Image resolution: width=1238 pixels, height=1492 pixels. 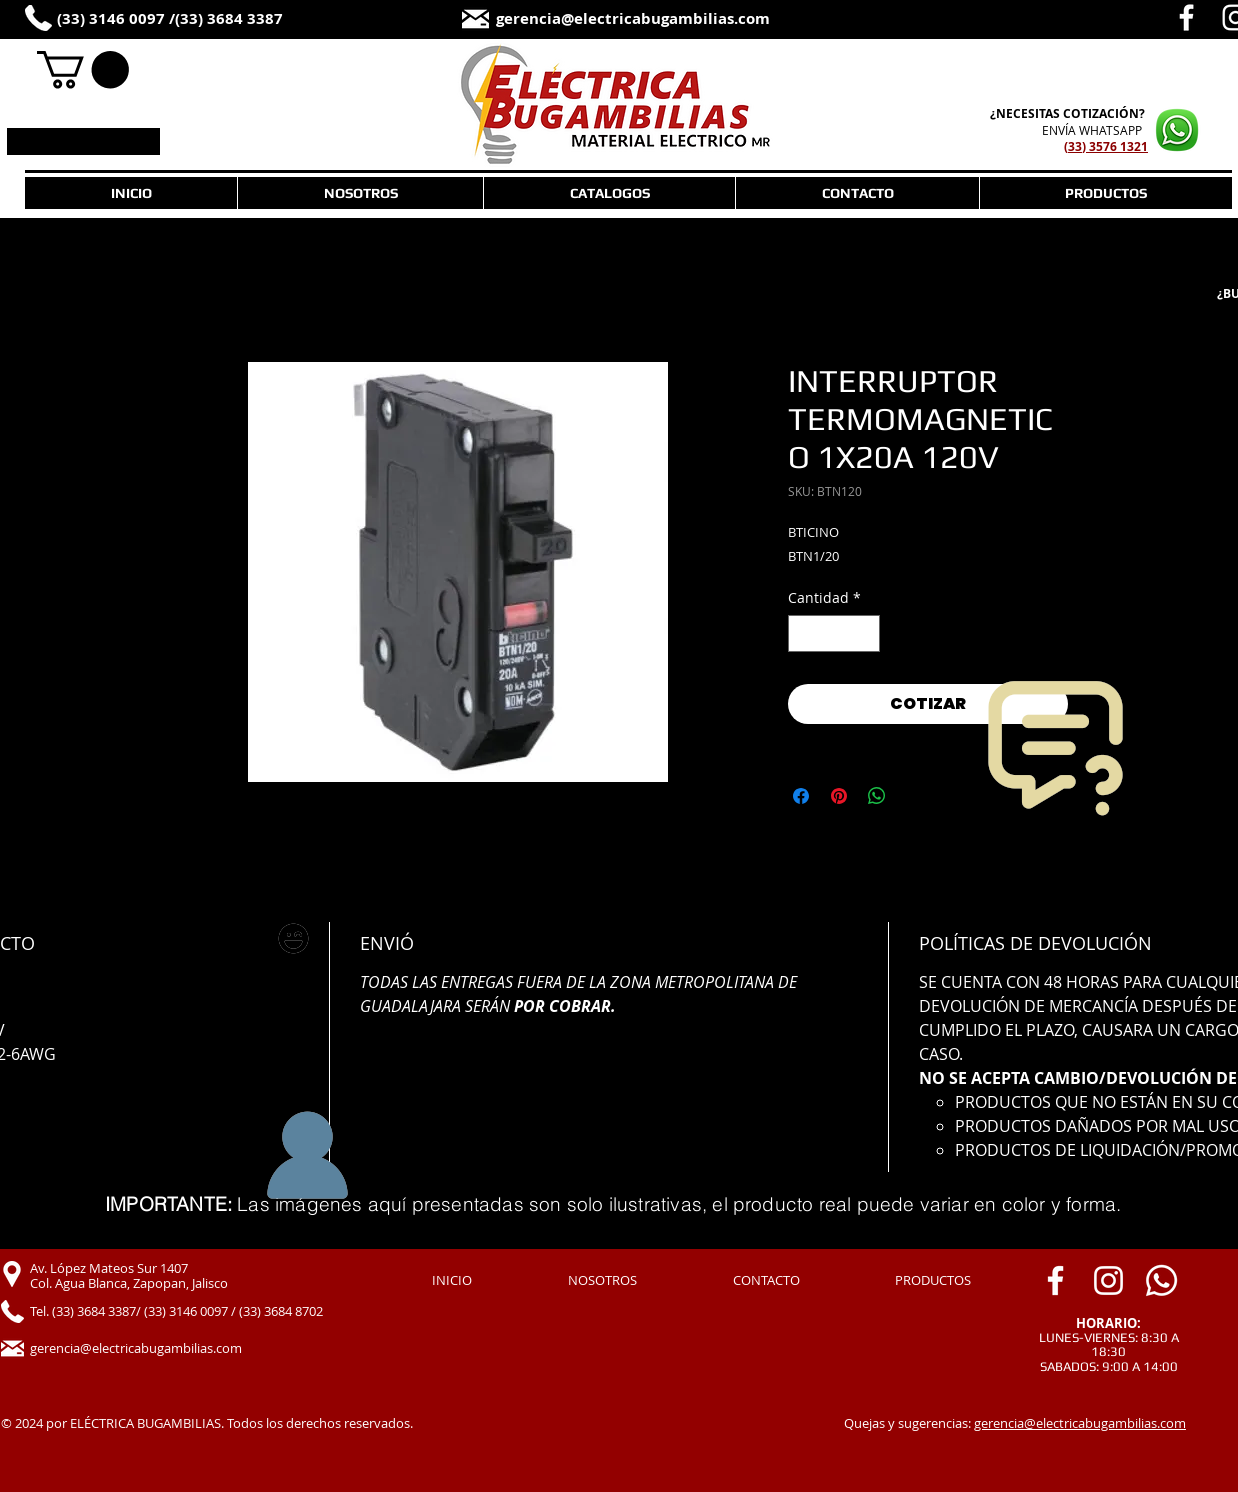 What do you see at coordinates (1055, 741) in the screenshot?
I see `access help or FAQ chat` at bounding box center [1055, 741].